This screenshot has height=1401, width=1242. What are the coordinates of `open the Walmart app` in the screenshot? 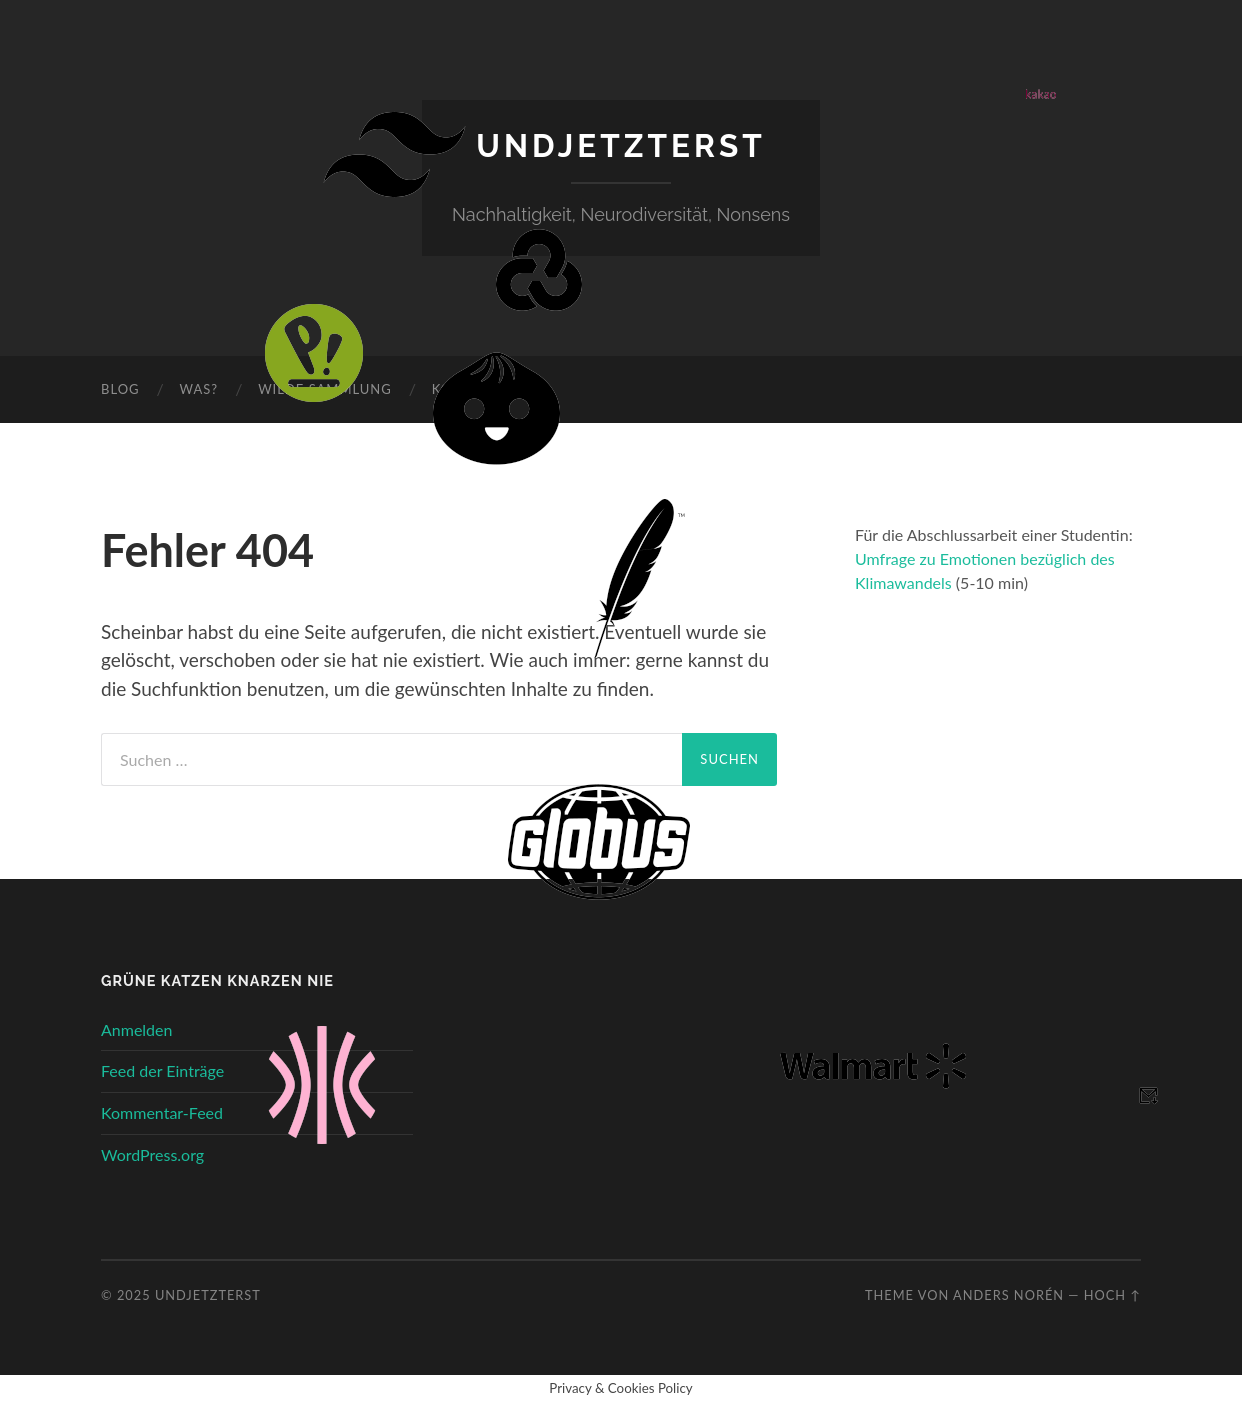 It's located at (873, 1066).